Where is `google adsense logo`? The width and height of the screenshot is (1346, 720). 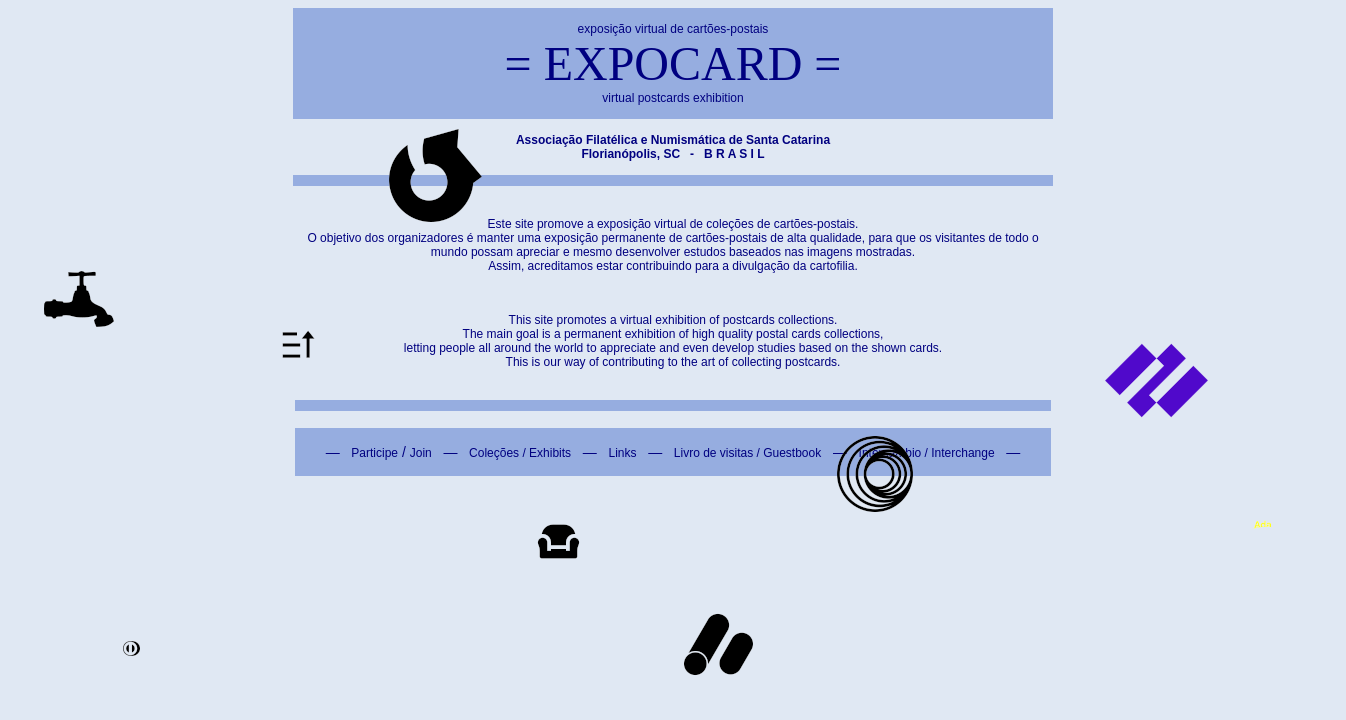 google adsense logo is located at coordinates (718, 644).